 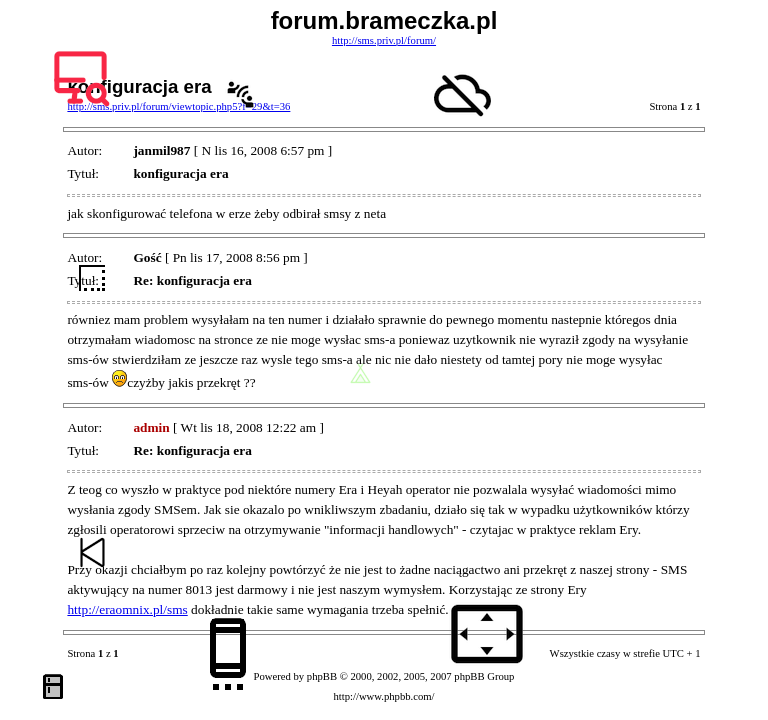 What do you see at coordinates (360, 374) in the screenshot?
I see `access camping or outdoor activity features` at bounding box center [360, 374].